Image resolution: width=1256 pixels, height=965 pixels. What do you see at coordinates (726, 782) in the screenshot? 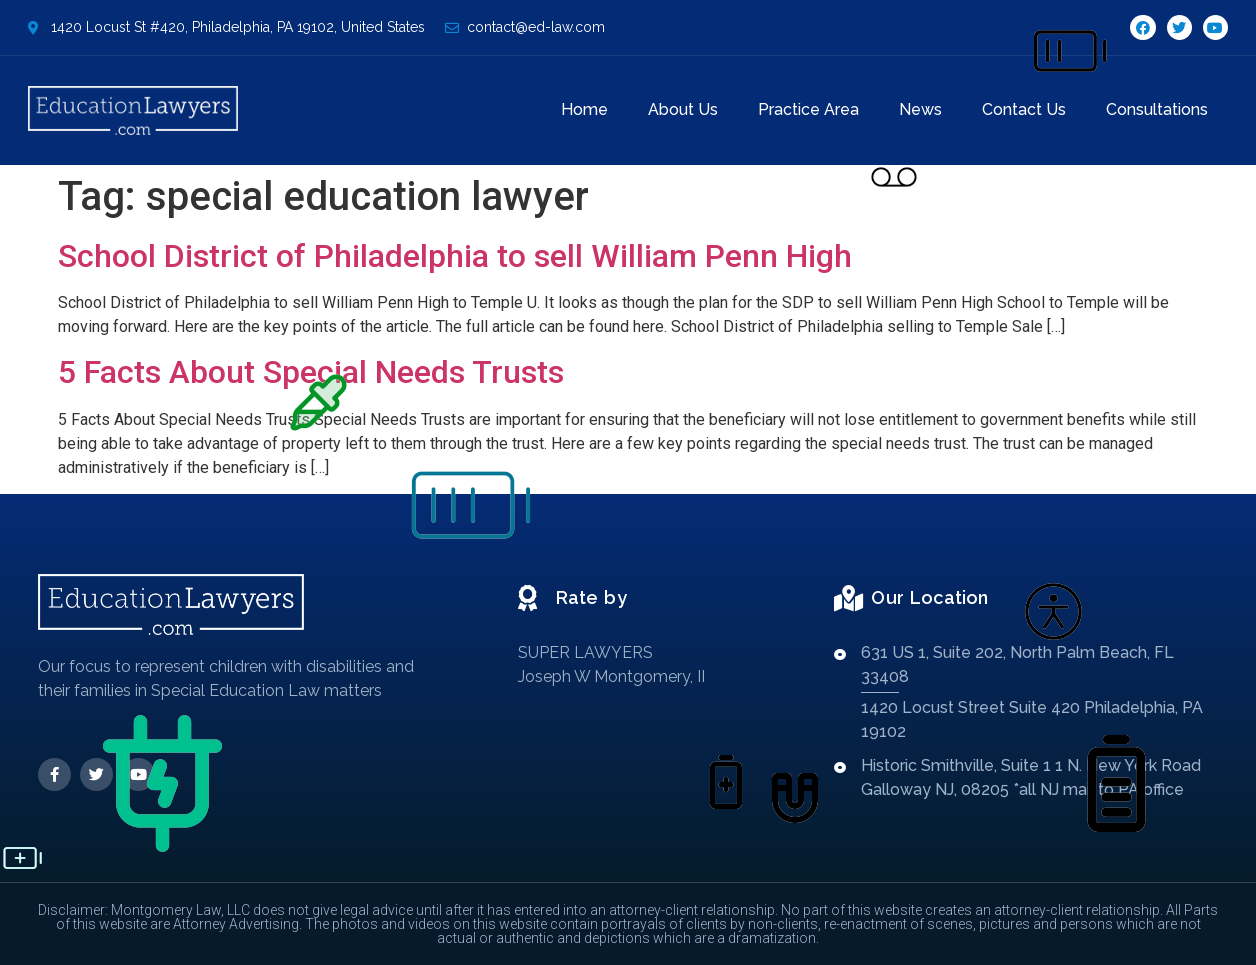
I see `add or extend battery life` at bounding box center [726, 782].